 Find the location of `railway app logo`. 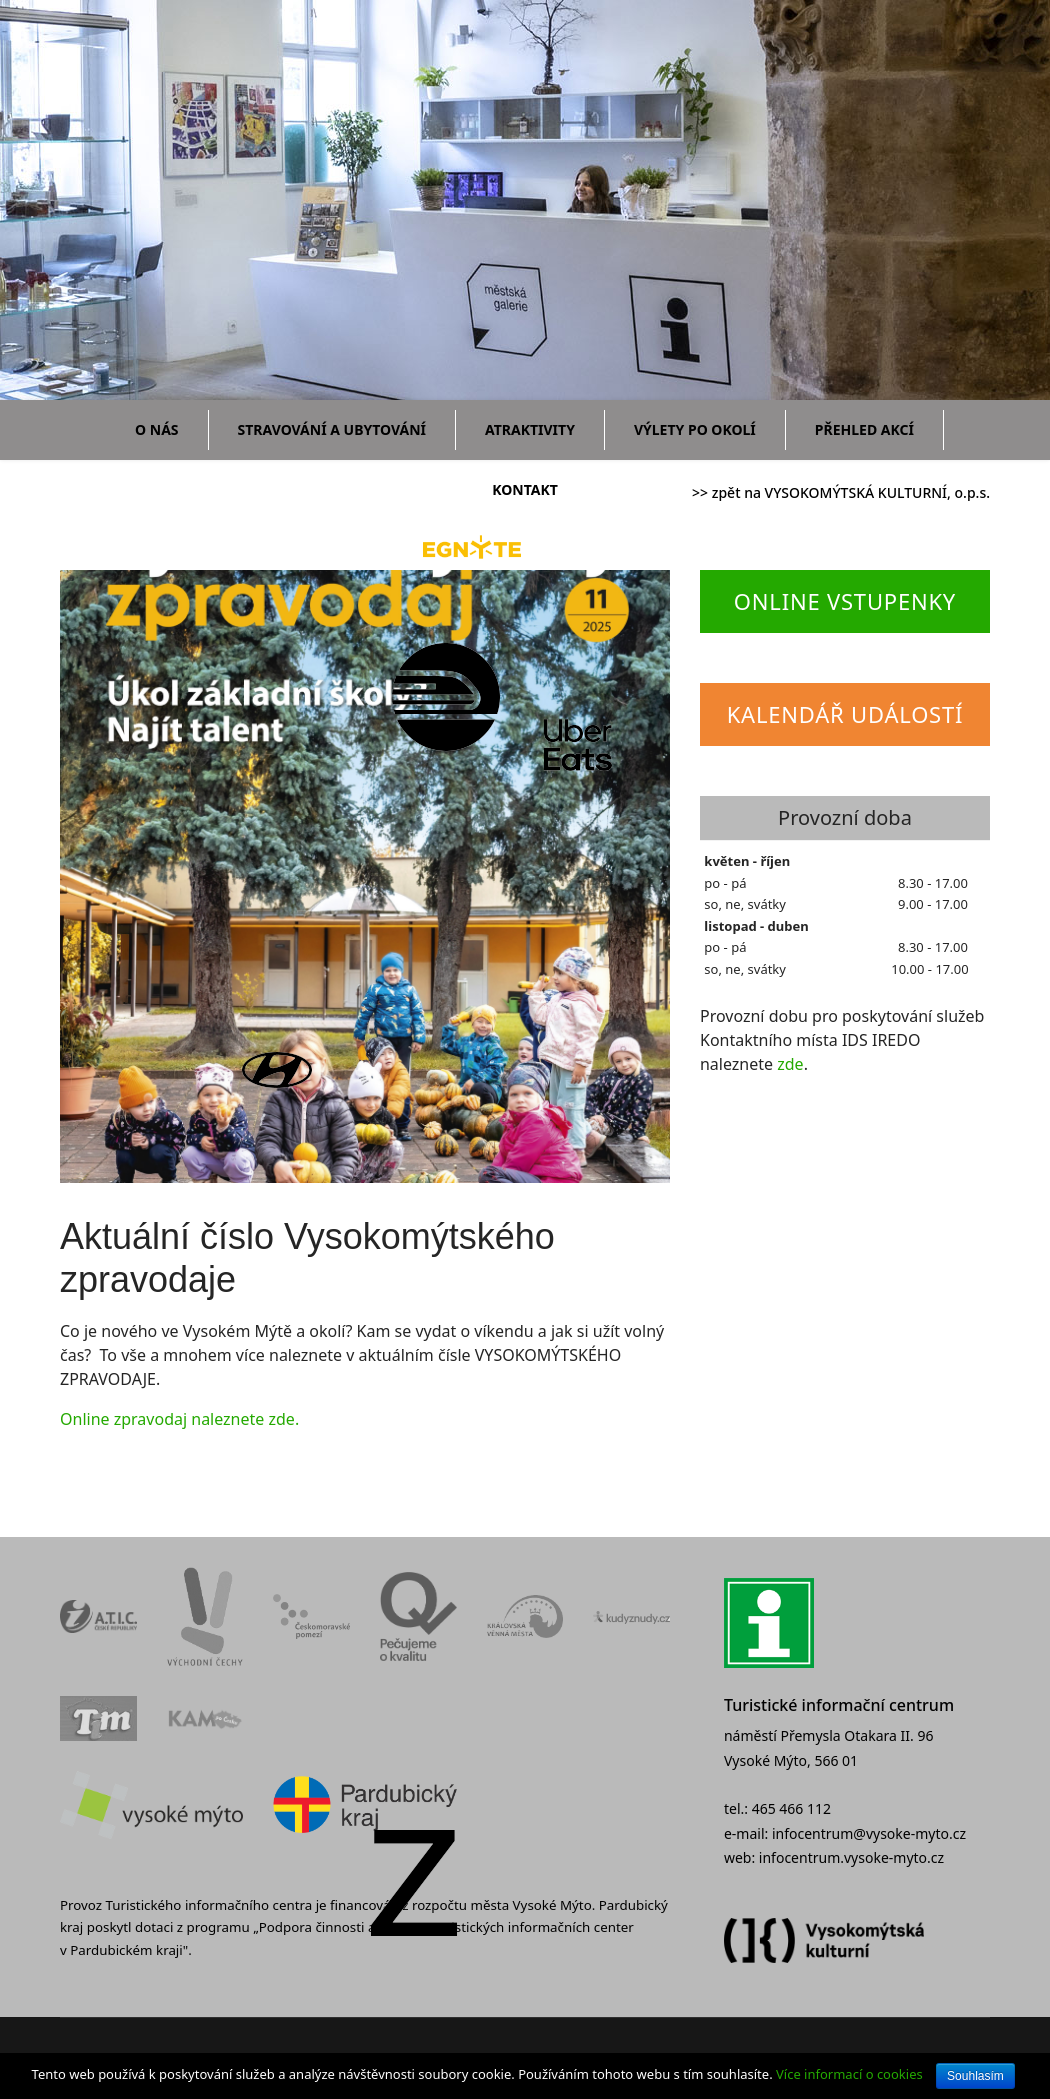

railway app logo is located at coordinates (446, 697).